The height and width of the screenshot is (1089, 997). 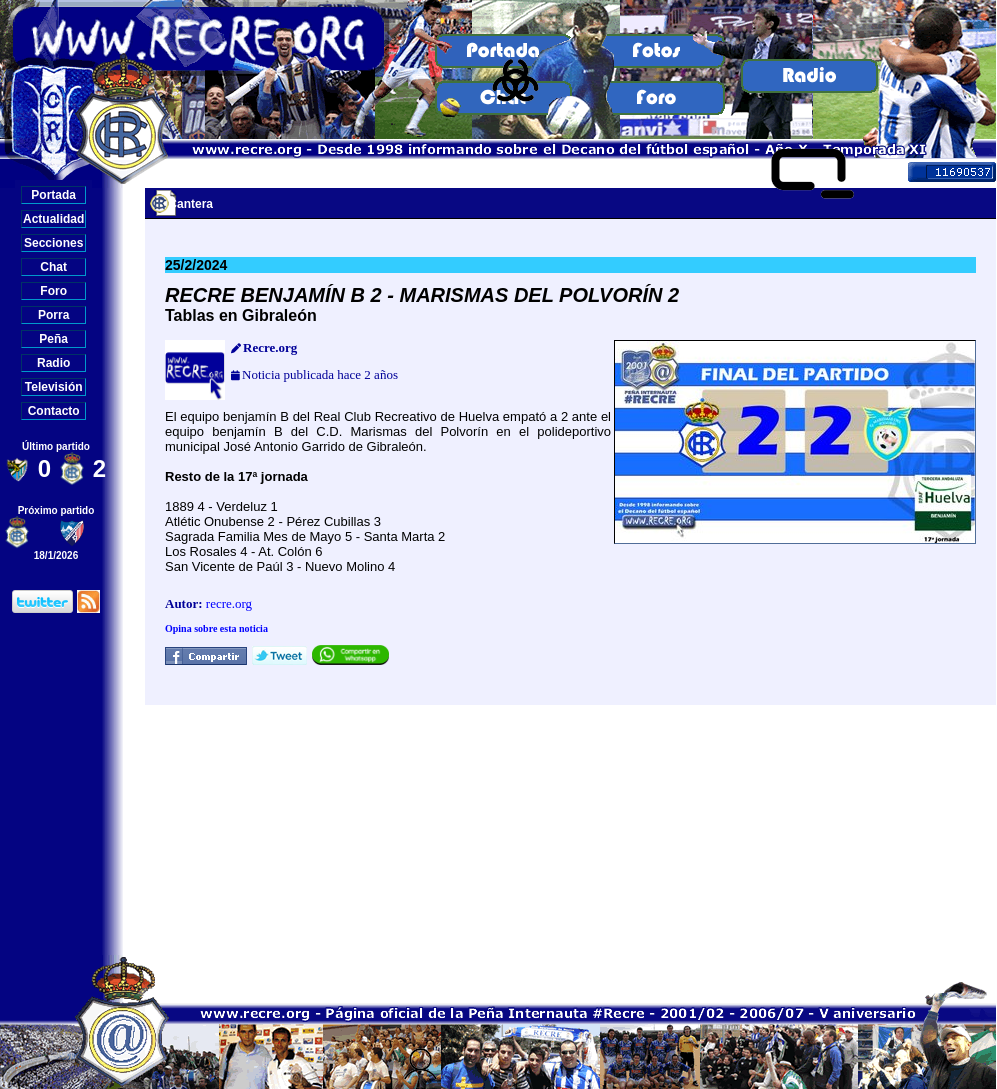 What do you see at coordinates (420, 1064) in the screenshot?
I see `view your profile` at bounding box center [420, 1064].